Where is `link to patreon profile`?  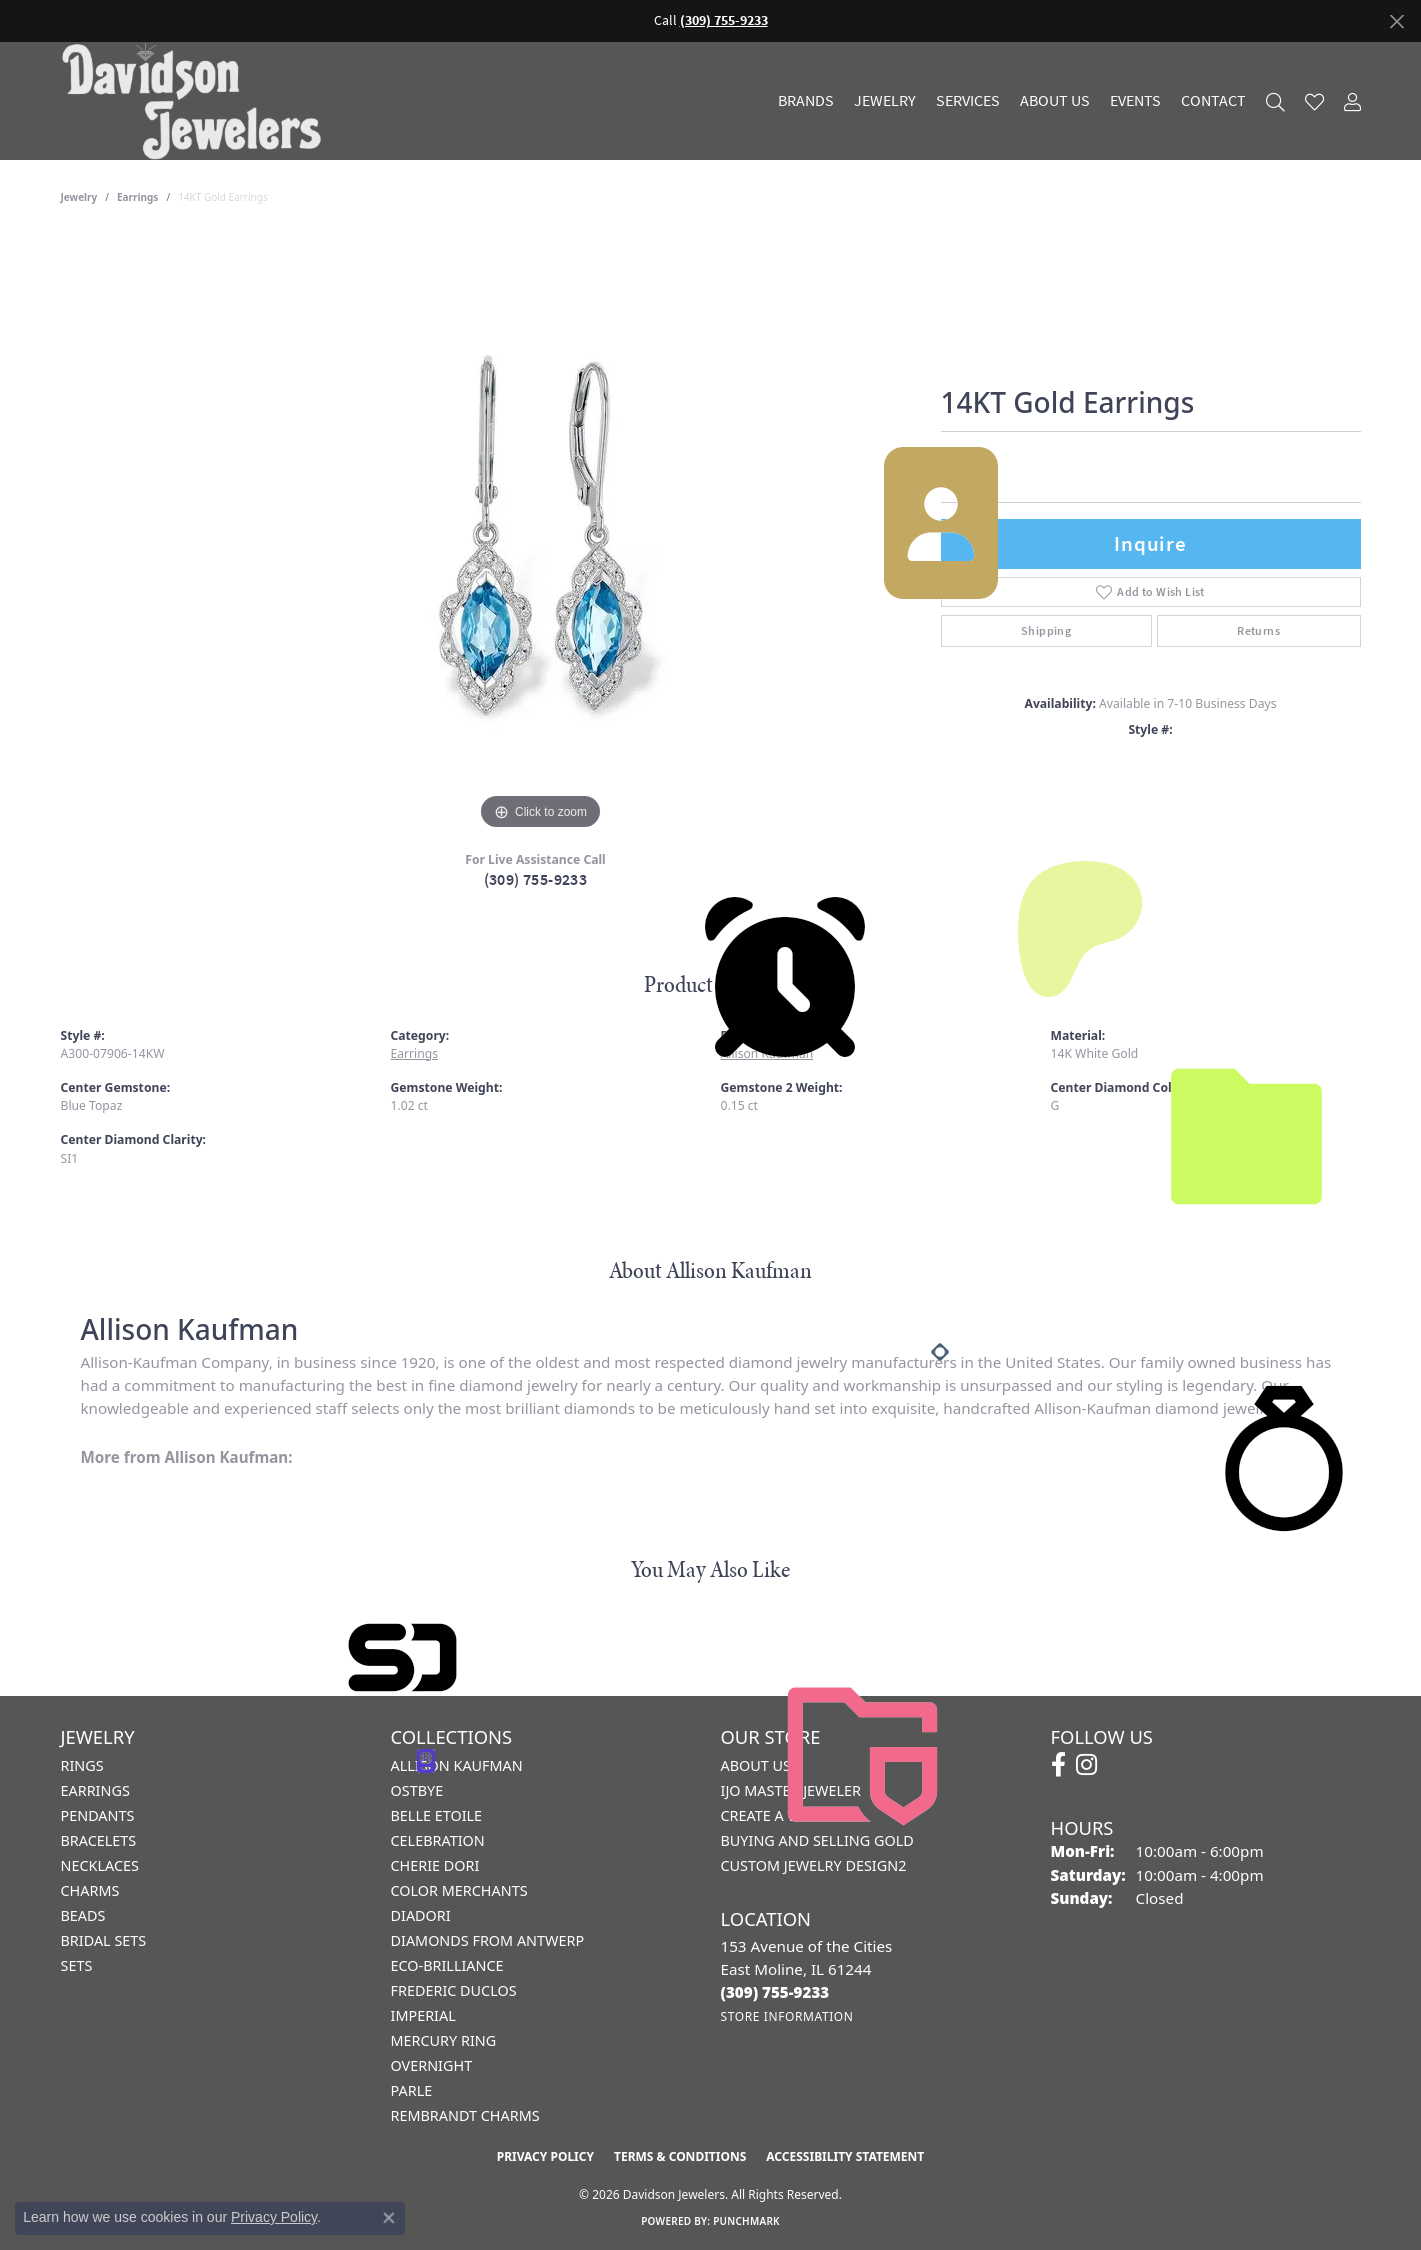 link to patreon profile is located at coordinates (1080, 929).